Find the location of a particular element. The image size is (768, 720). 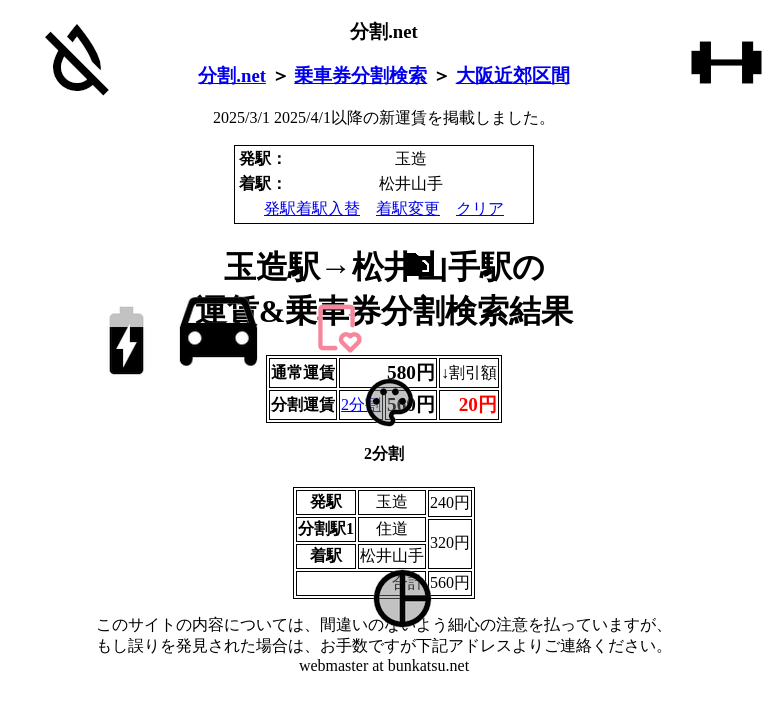

time to leave notification for upcoming trip is located at coordinates (218, 331).